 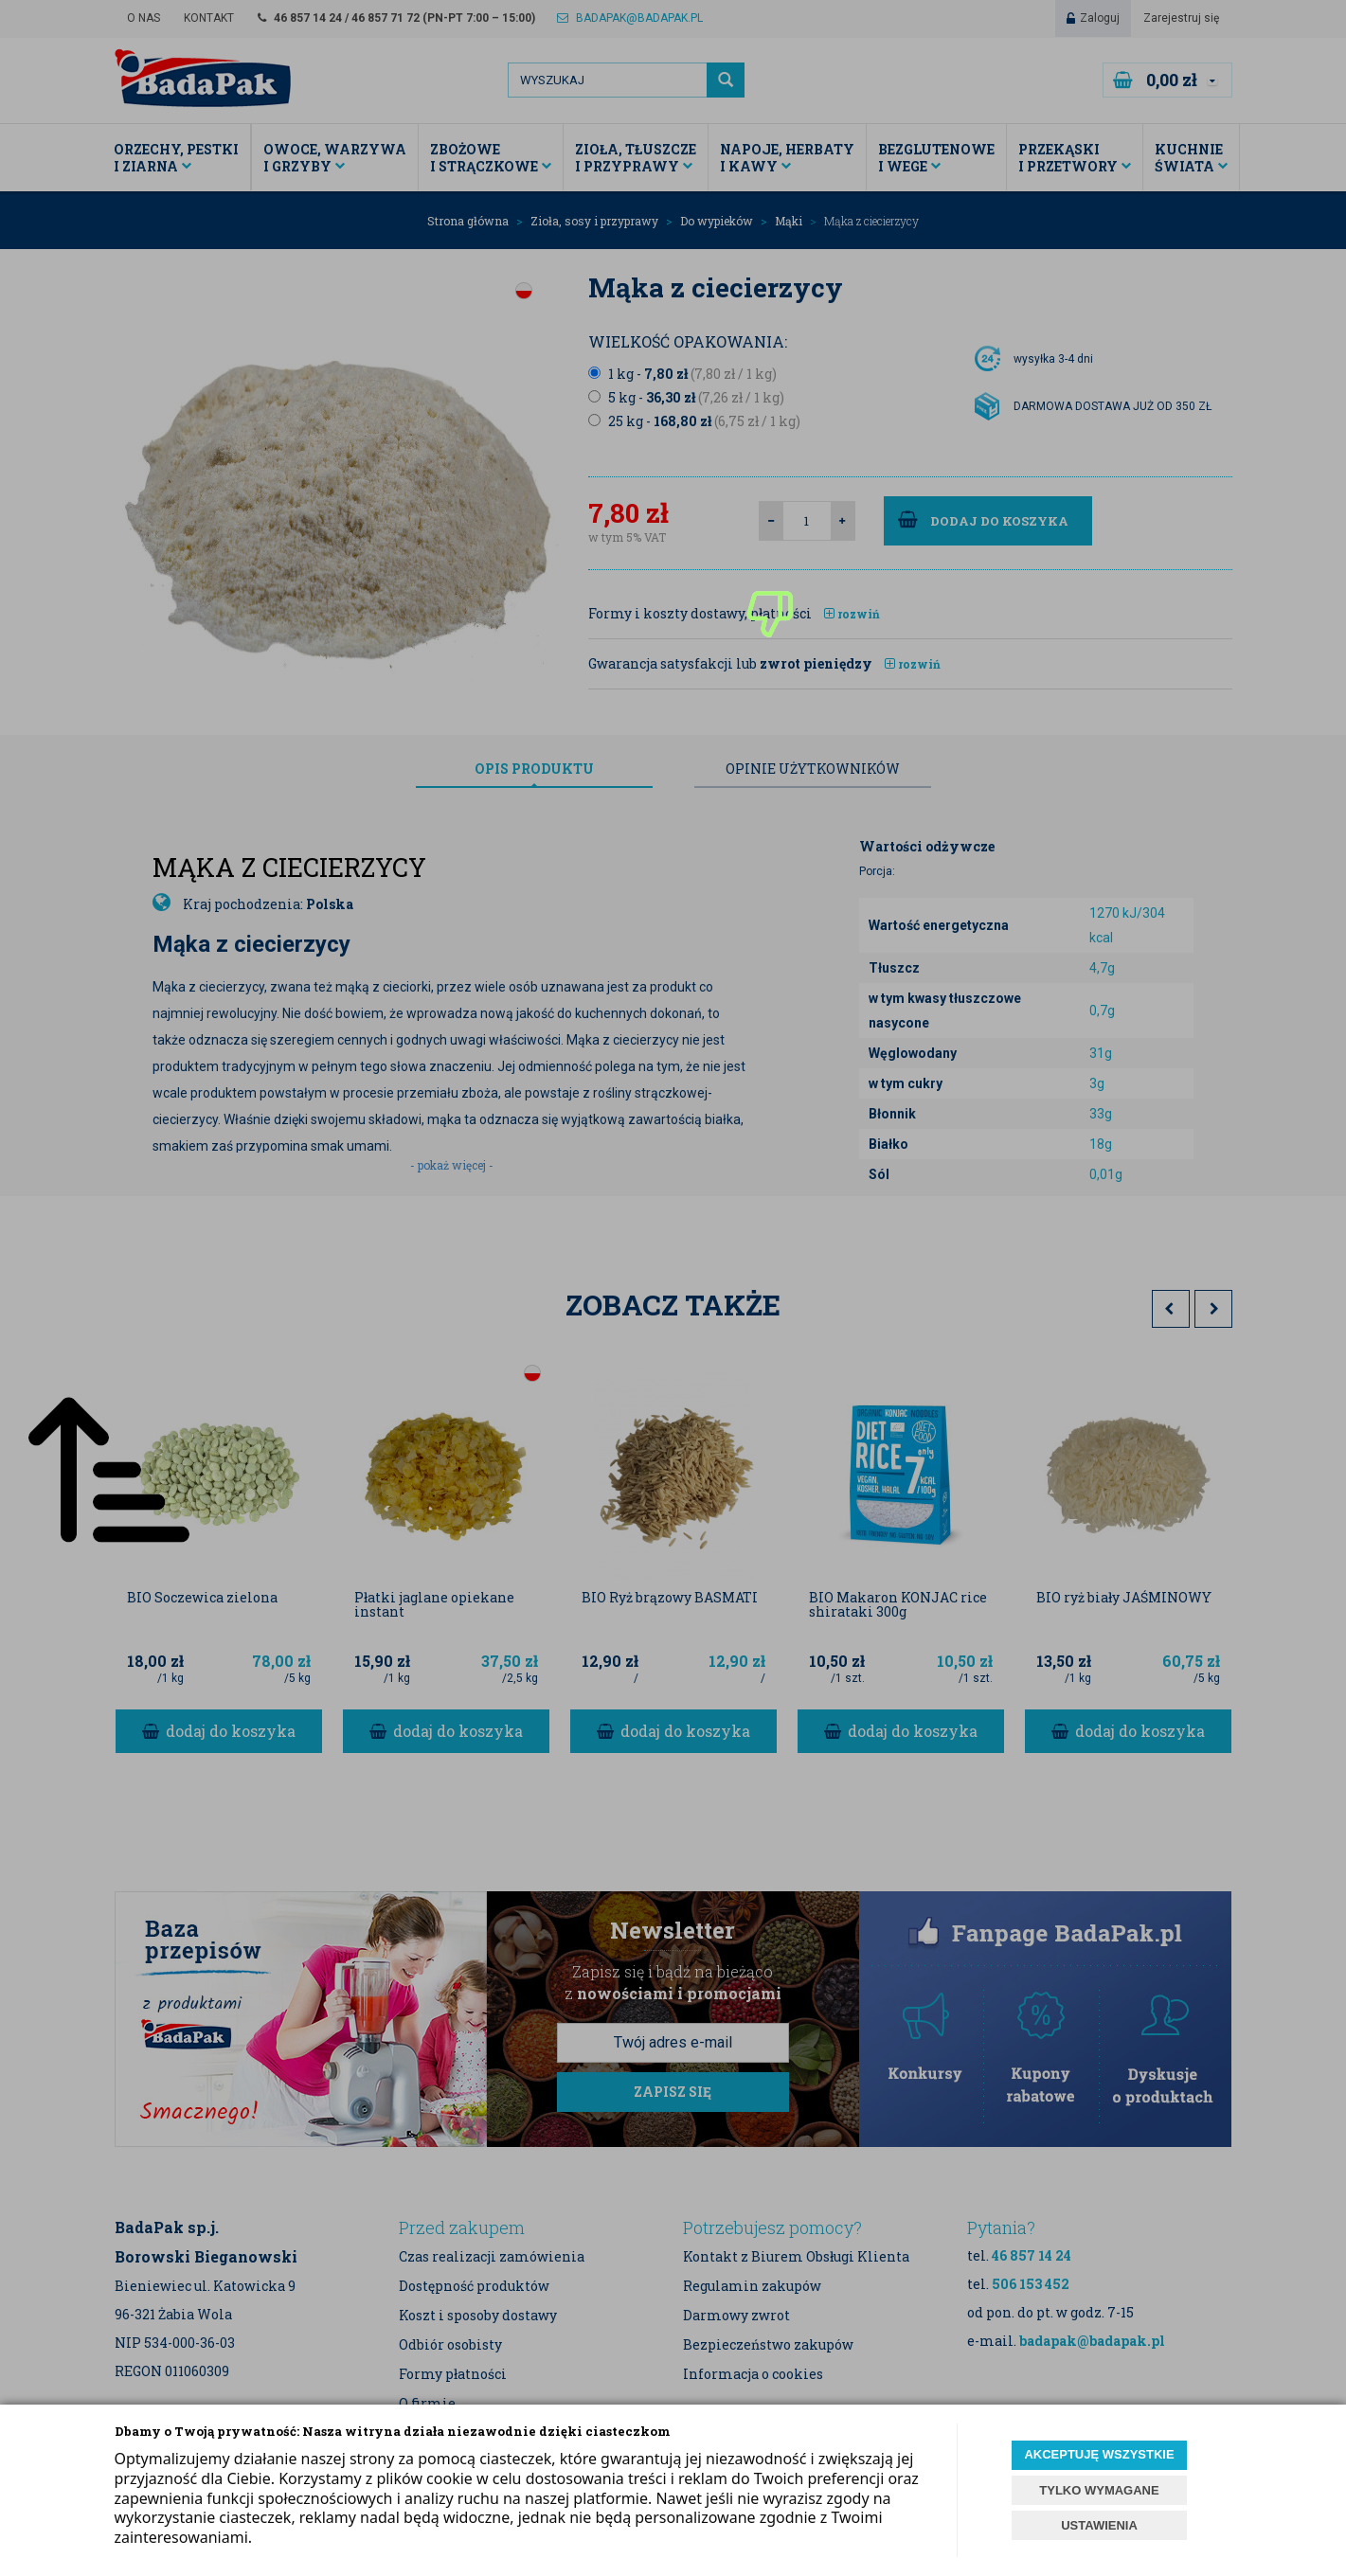 I want to click on dislike or downvote content, so click(x=769, y=614).